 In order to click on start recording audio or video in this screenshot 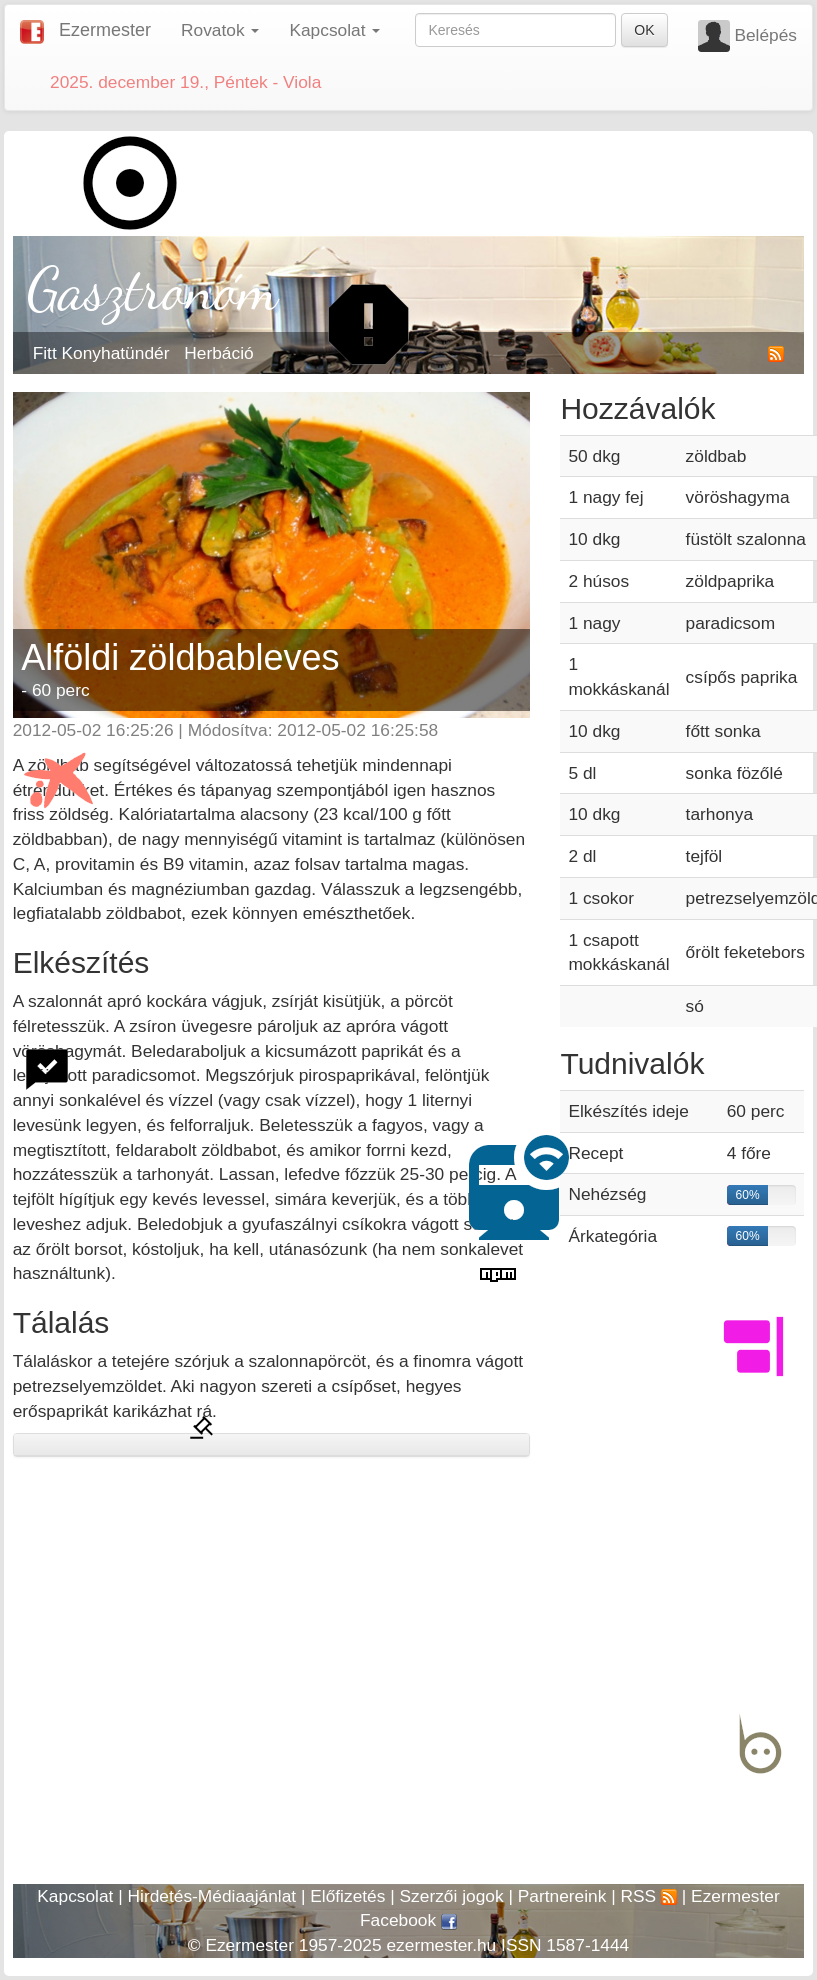, I will do `click(130, 183)`.